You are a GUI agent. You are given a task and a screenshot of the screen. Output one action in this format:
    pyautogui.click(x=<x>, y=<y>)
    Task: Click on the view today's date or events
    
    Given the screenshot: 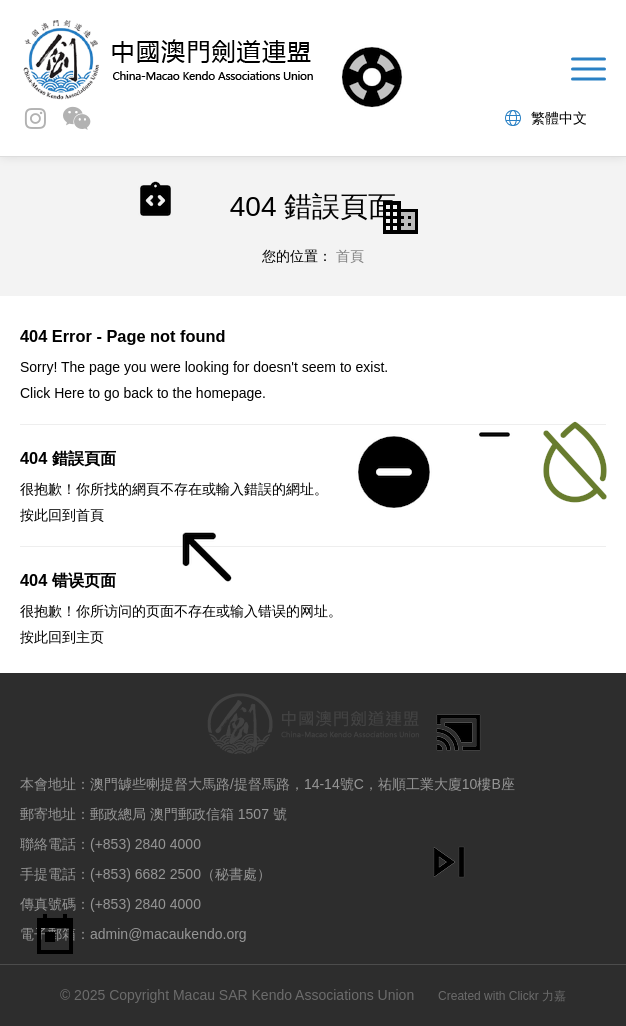 What is the action you would take?
    pyautogui.click(x=55, y=936)
    